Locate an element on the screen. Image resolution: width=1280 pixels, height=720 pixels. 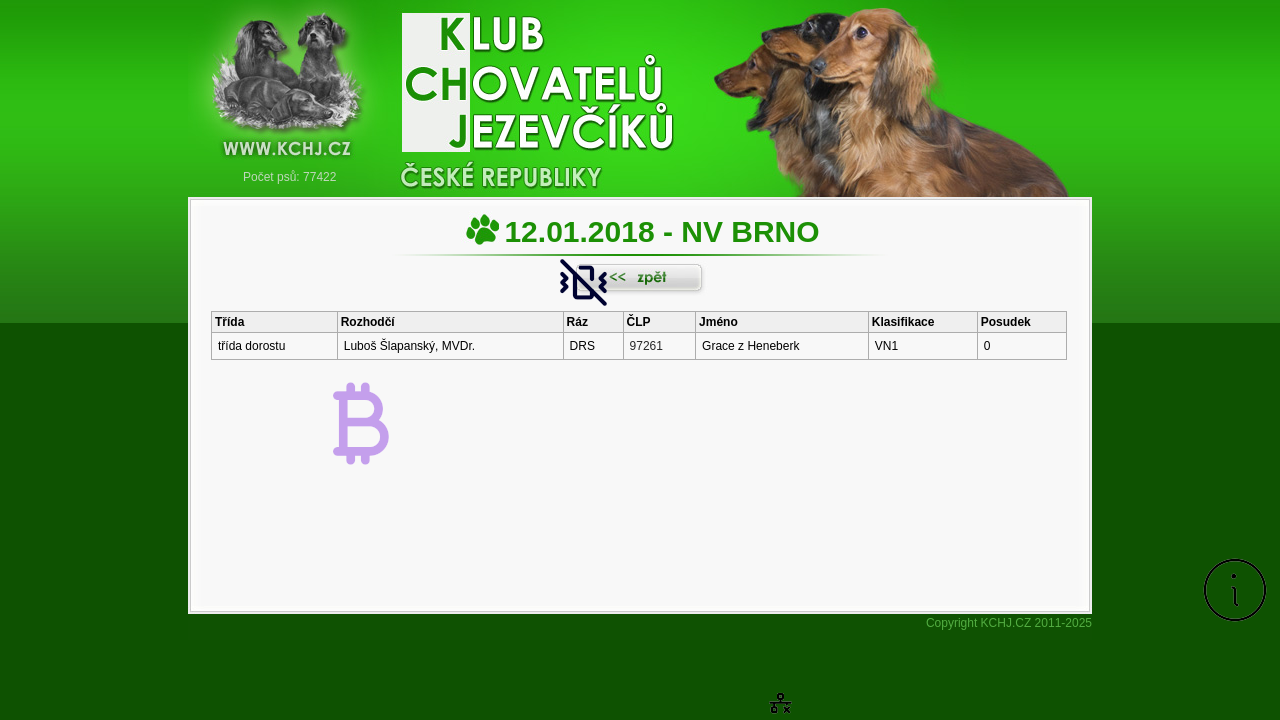
view bitcoin balance or wallet is located at coordinates (358, 425).